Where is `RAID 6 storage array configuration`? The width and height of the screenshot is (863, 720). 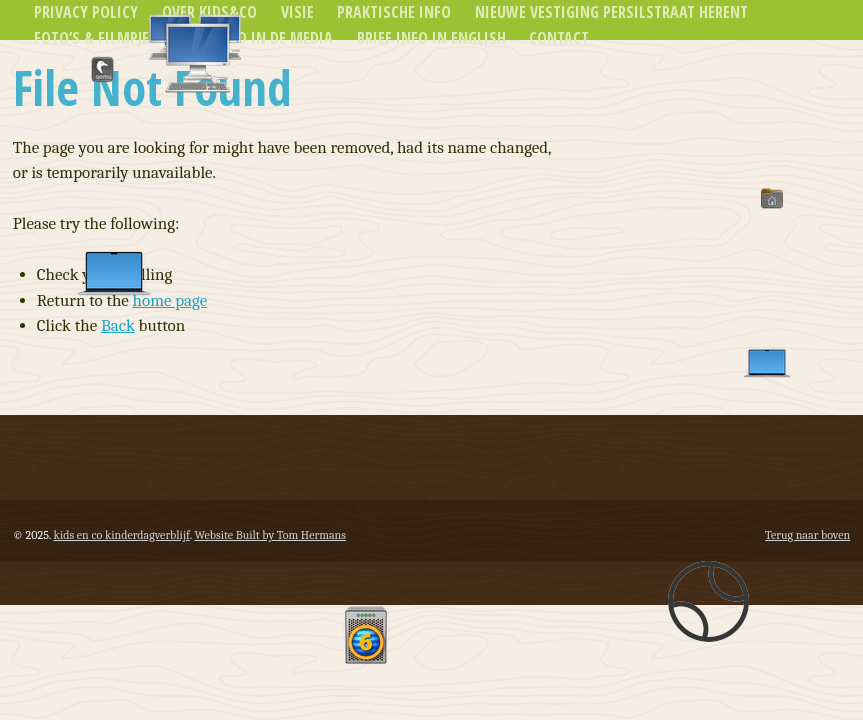 RAID 6 storage array configuration is located at coordinates (366, 635).